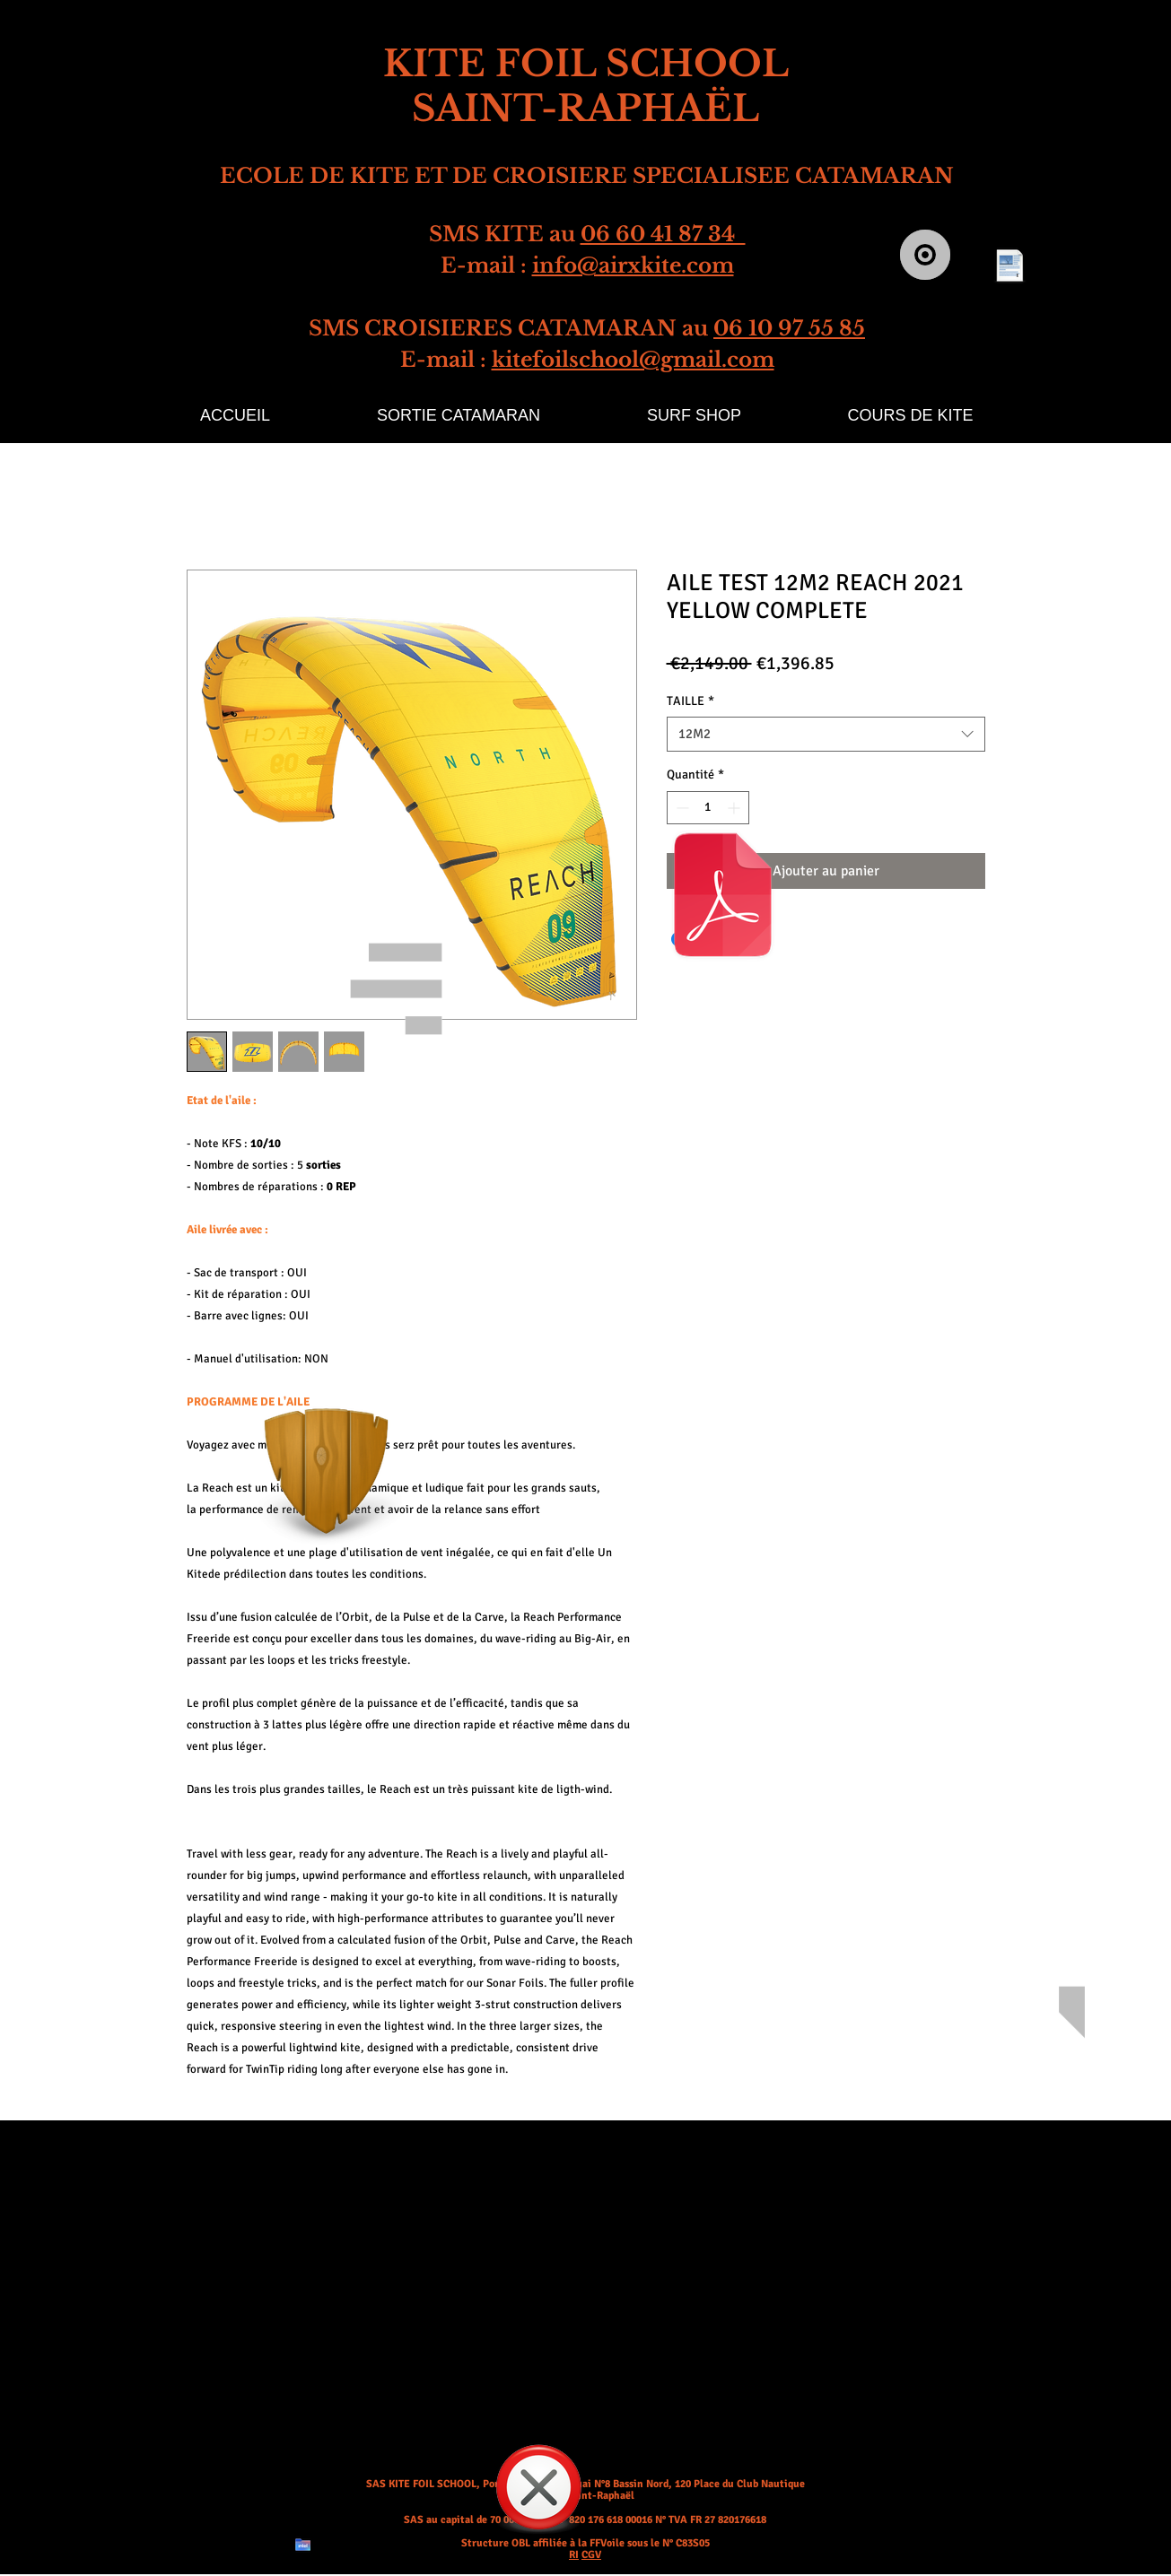  Describe the element at coordinates (302, 2545) in the screenshot. I see `folder containing intel-related files or software` at that location.